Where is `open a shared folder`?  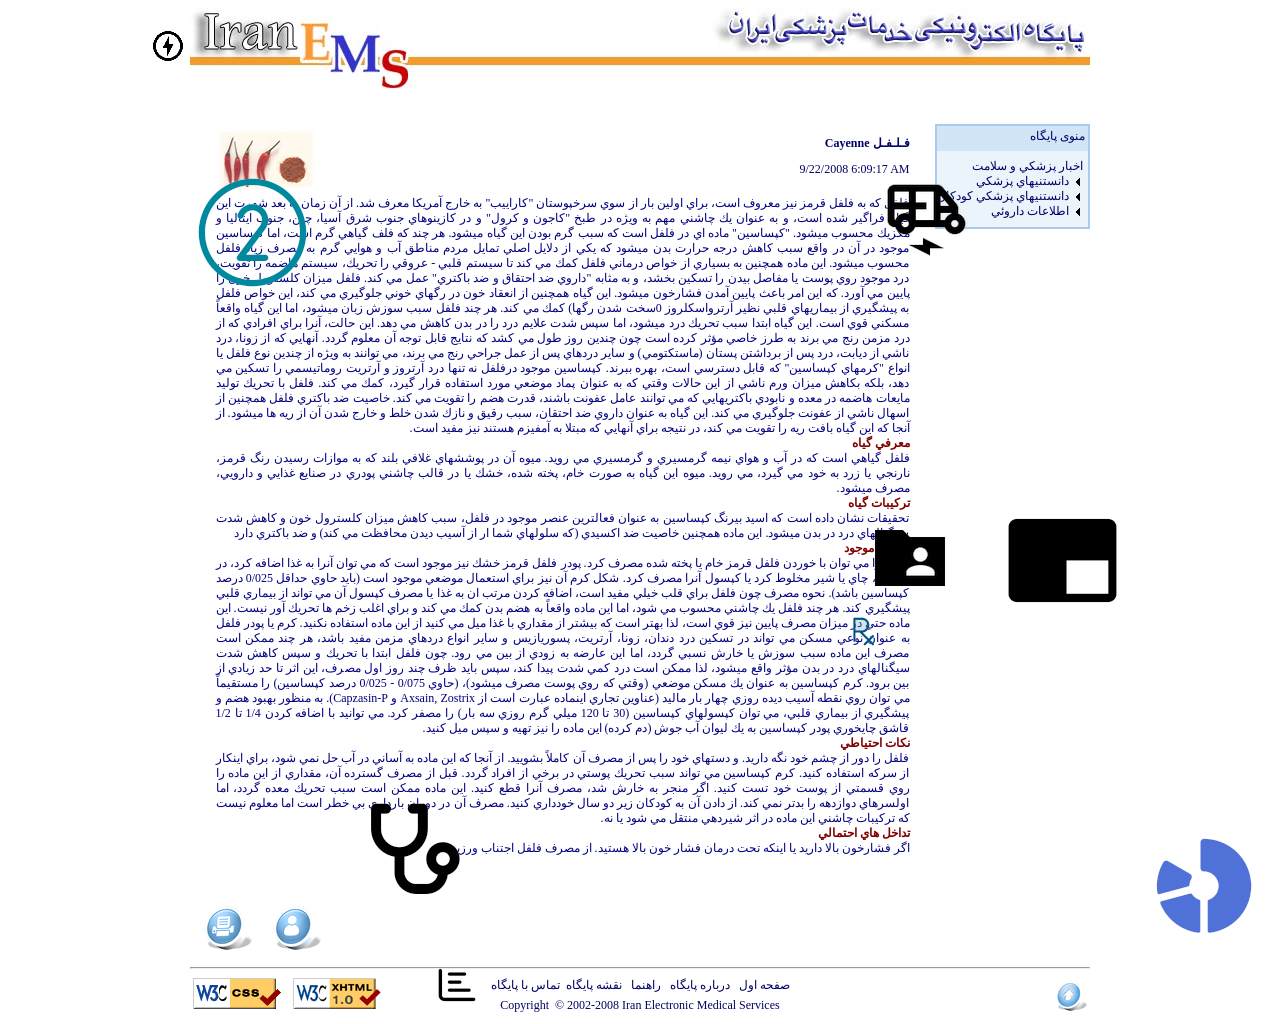
open a shared folder is located at coordinates (910, 558).